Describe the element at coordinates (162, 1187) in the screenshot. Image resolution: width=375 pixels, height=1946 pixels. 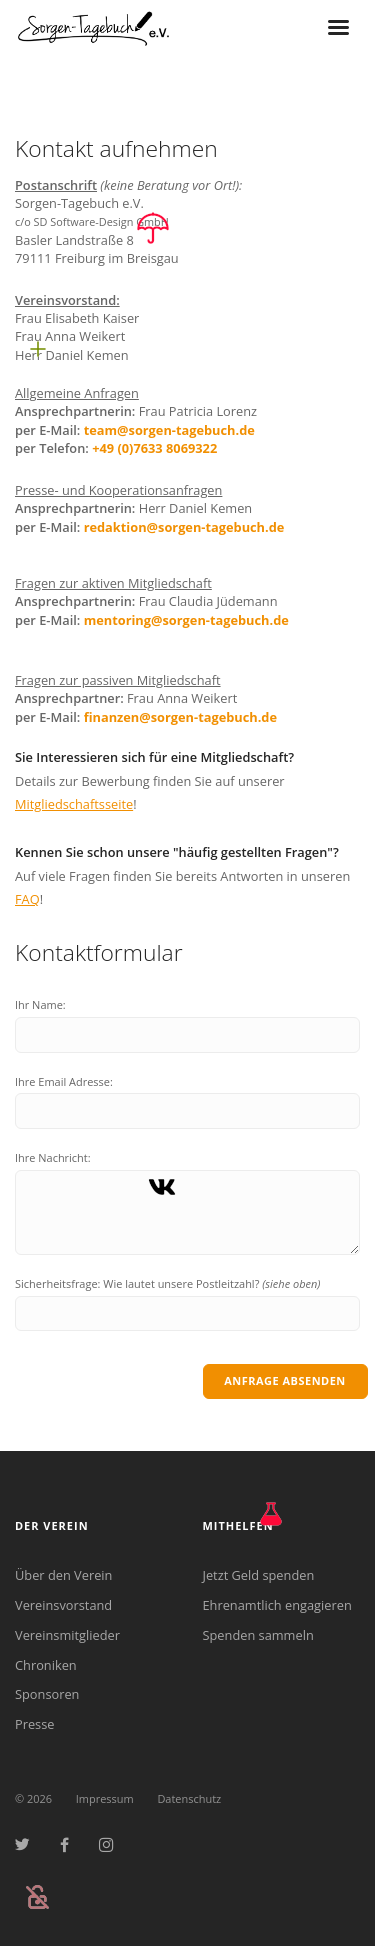
I see `open VK social network` at that location.